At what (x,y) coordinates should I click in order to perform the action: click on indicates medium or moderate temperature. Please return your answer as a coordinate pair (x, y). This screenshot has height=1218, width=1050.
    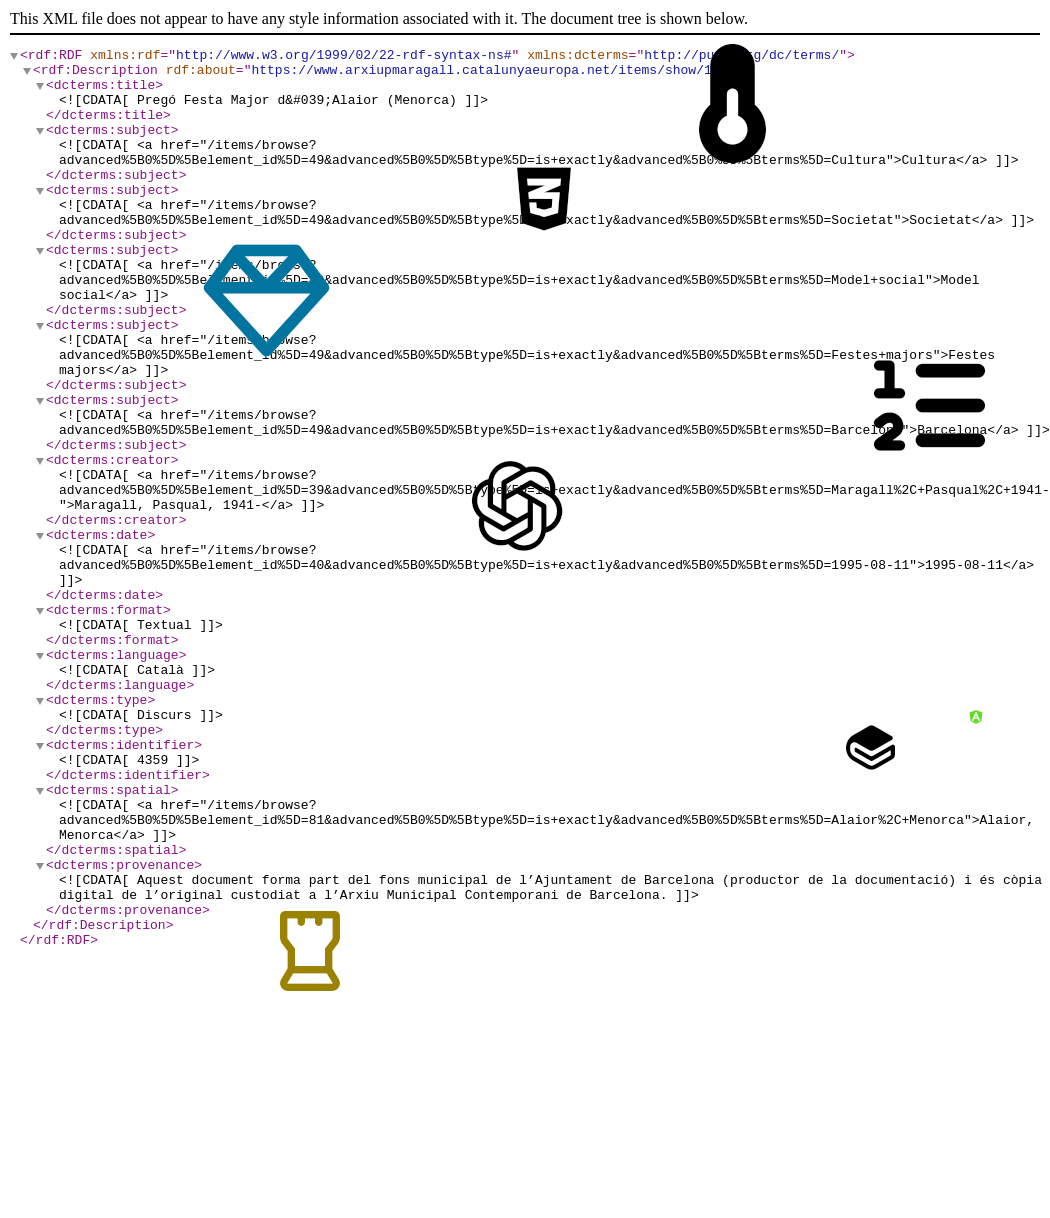
    Looking at the image, I should click on (732, 103).